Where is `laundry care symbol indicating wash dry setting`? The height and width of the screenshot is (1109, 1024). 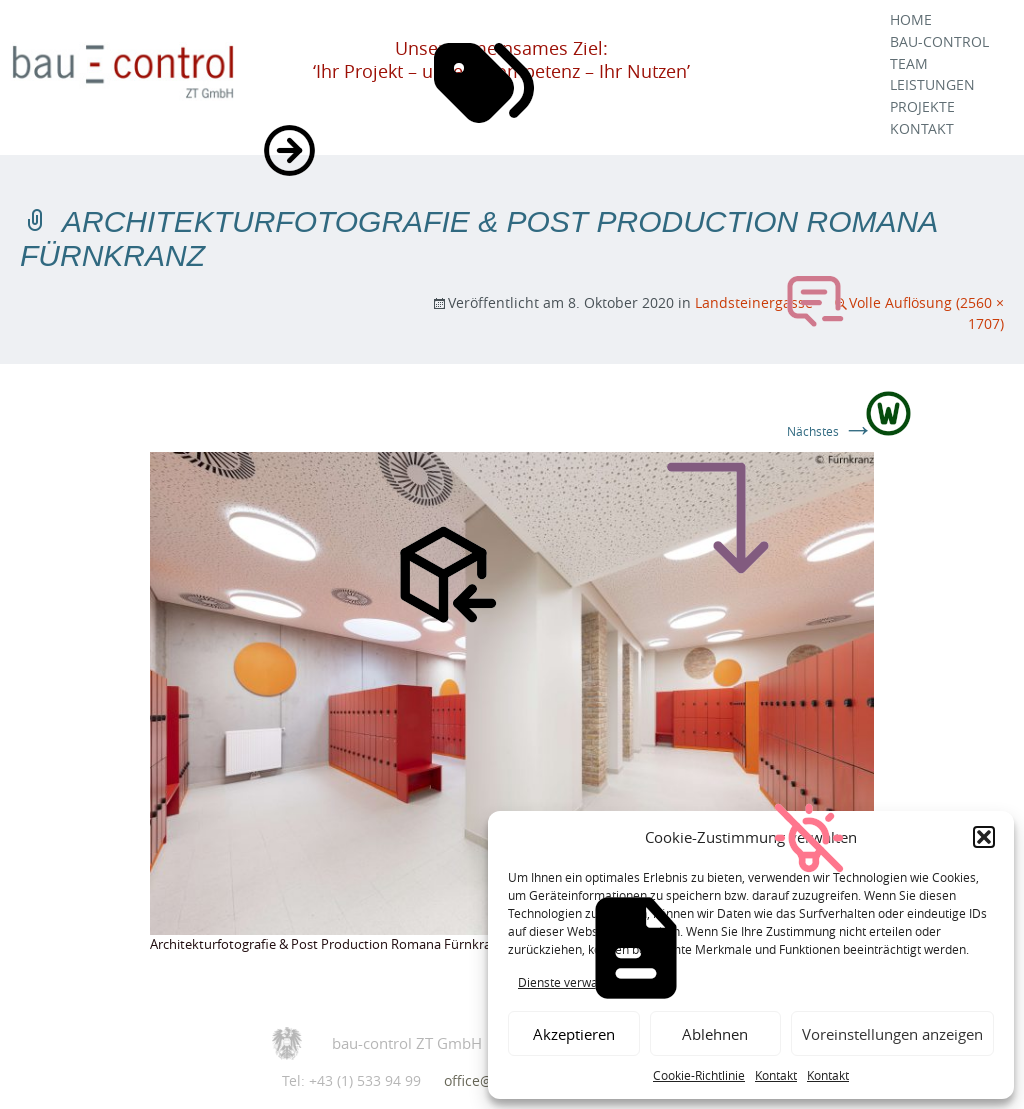
laundry care symbol indicating wash dry setting is located at coordinates (888, 413).